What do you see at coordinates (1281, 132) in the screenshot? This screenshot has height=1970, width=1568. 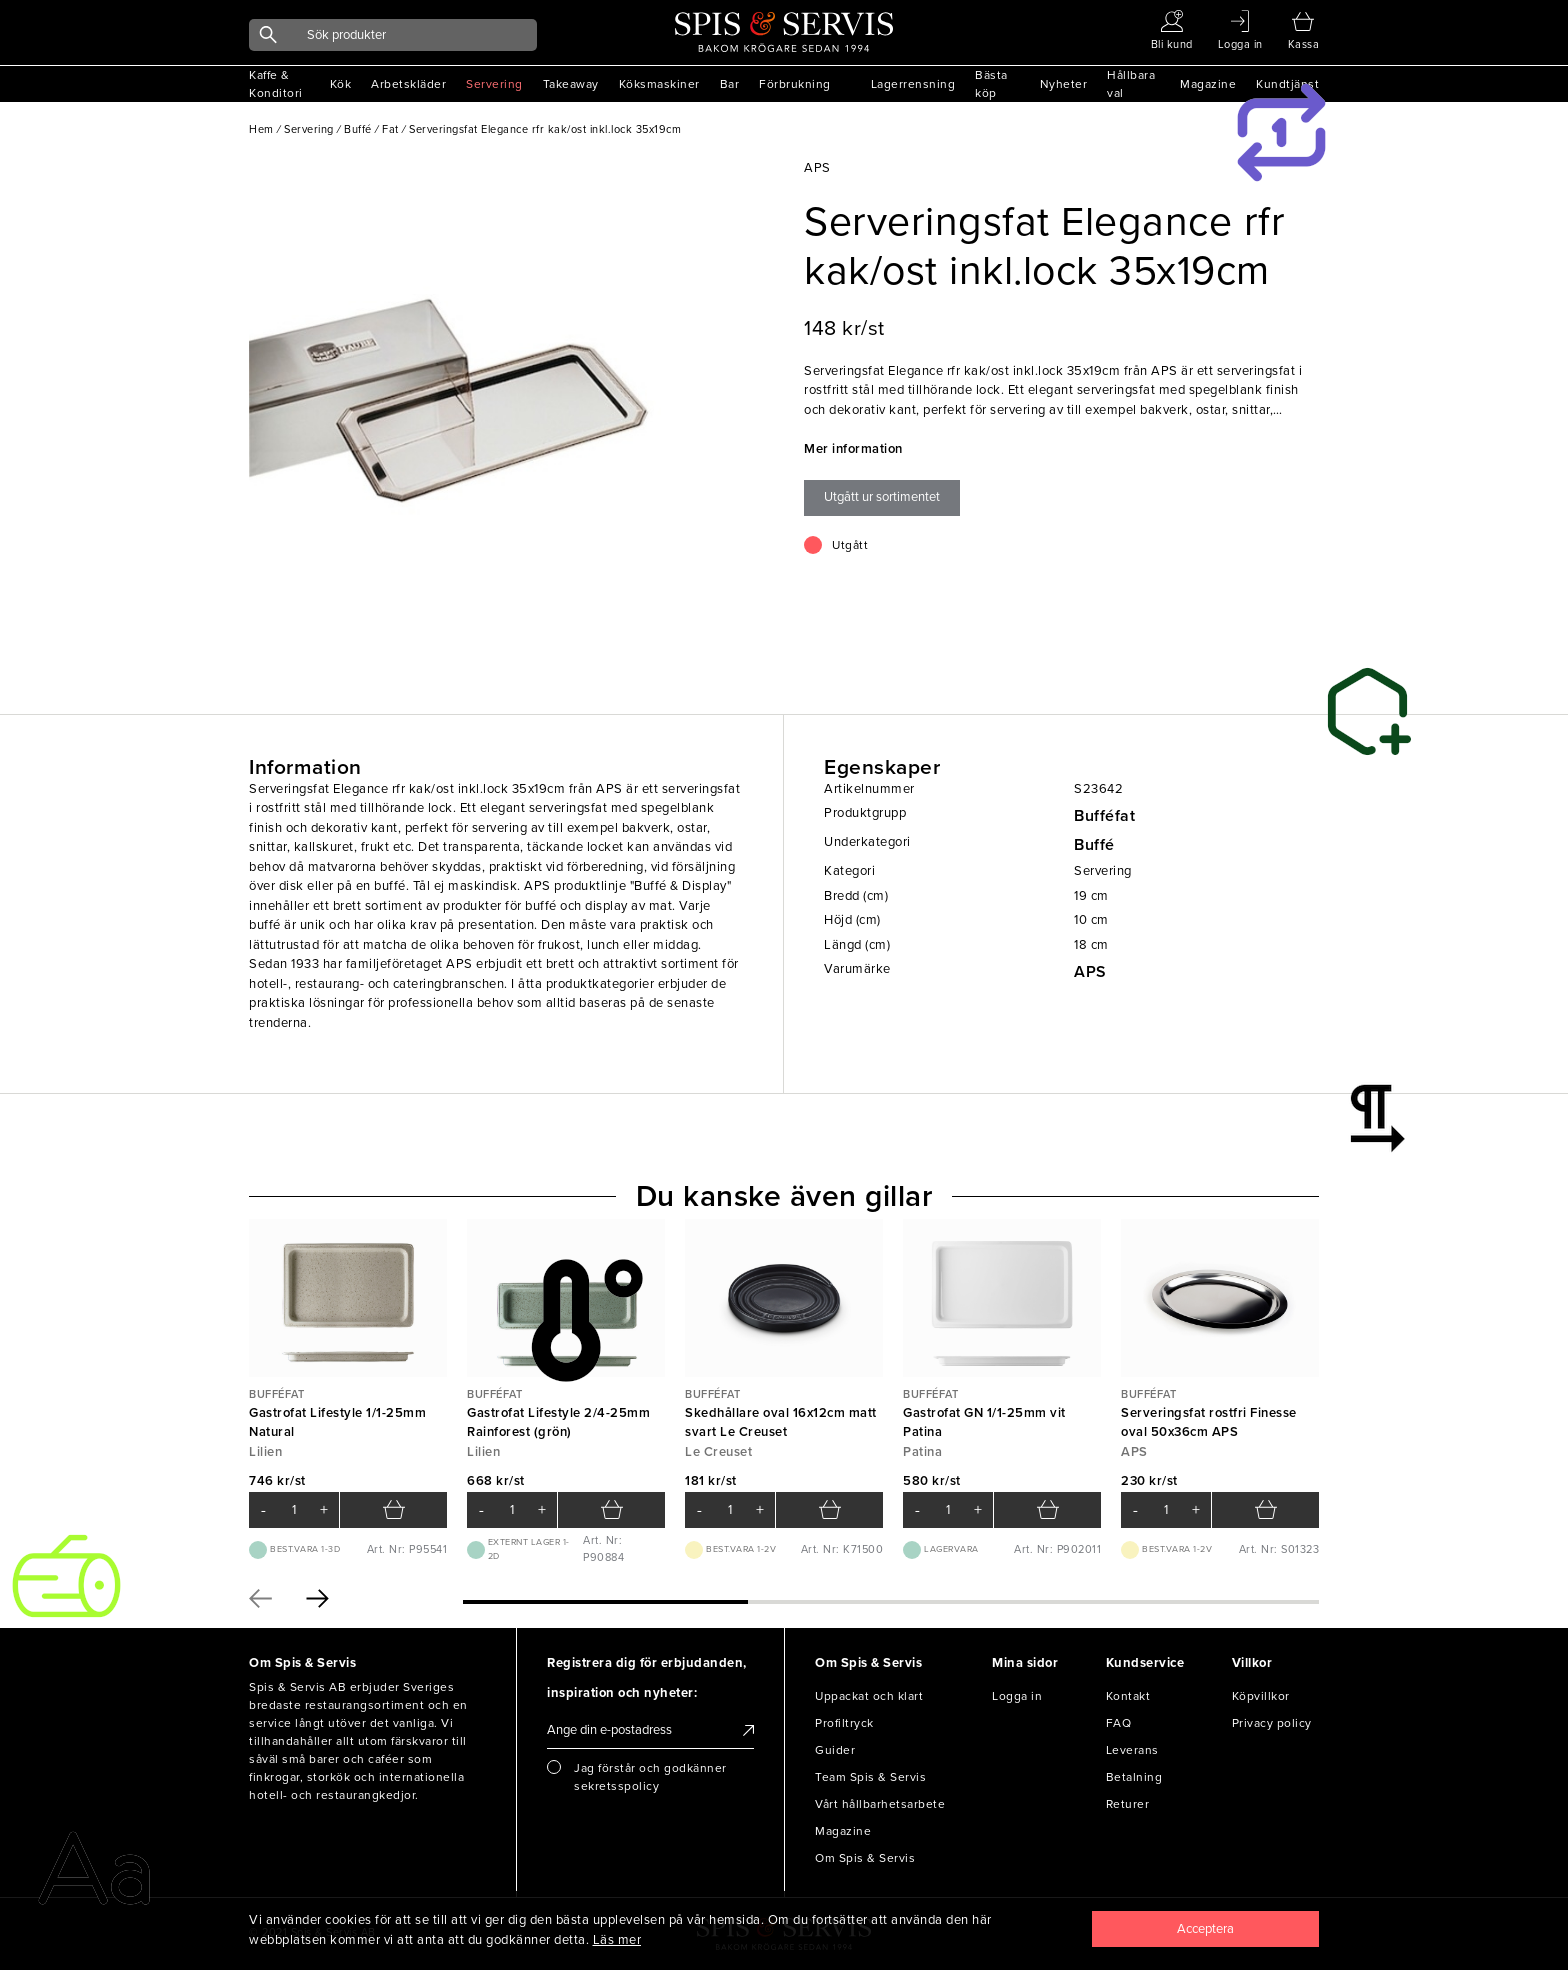 I see `repeat current track once` at bounding box center [1281, 132].